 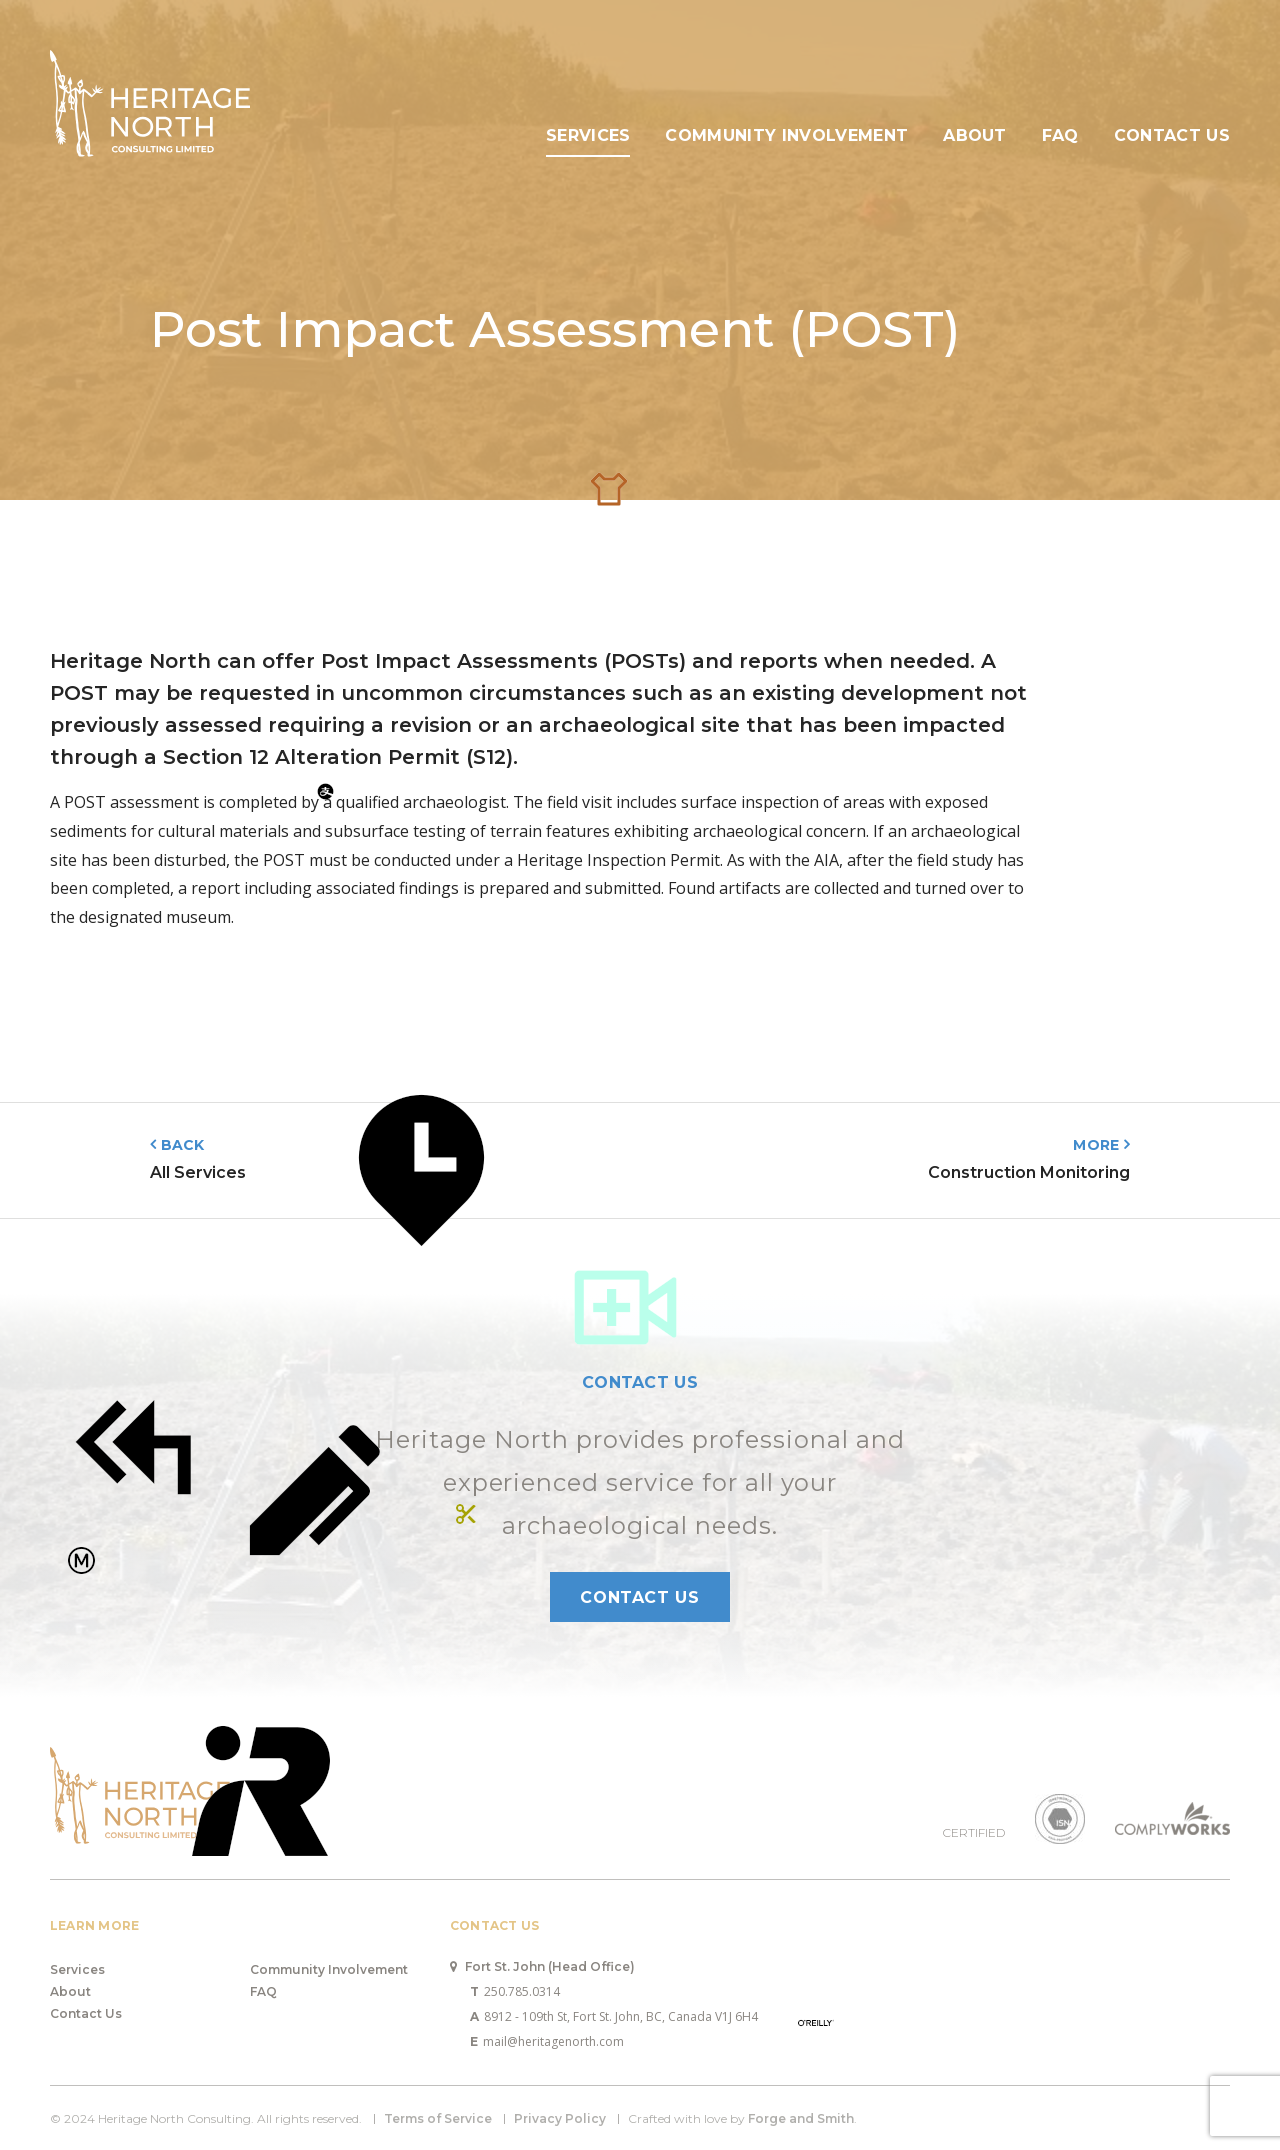 I want to click on browse clothing or apparel items, so click(x=609, y=489).